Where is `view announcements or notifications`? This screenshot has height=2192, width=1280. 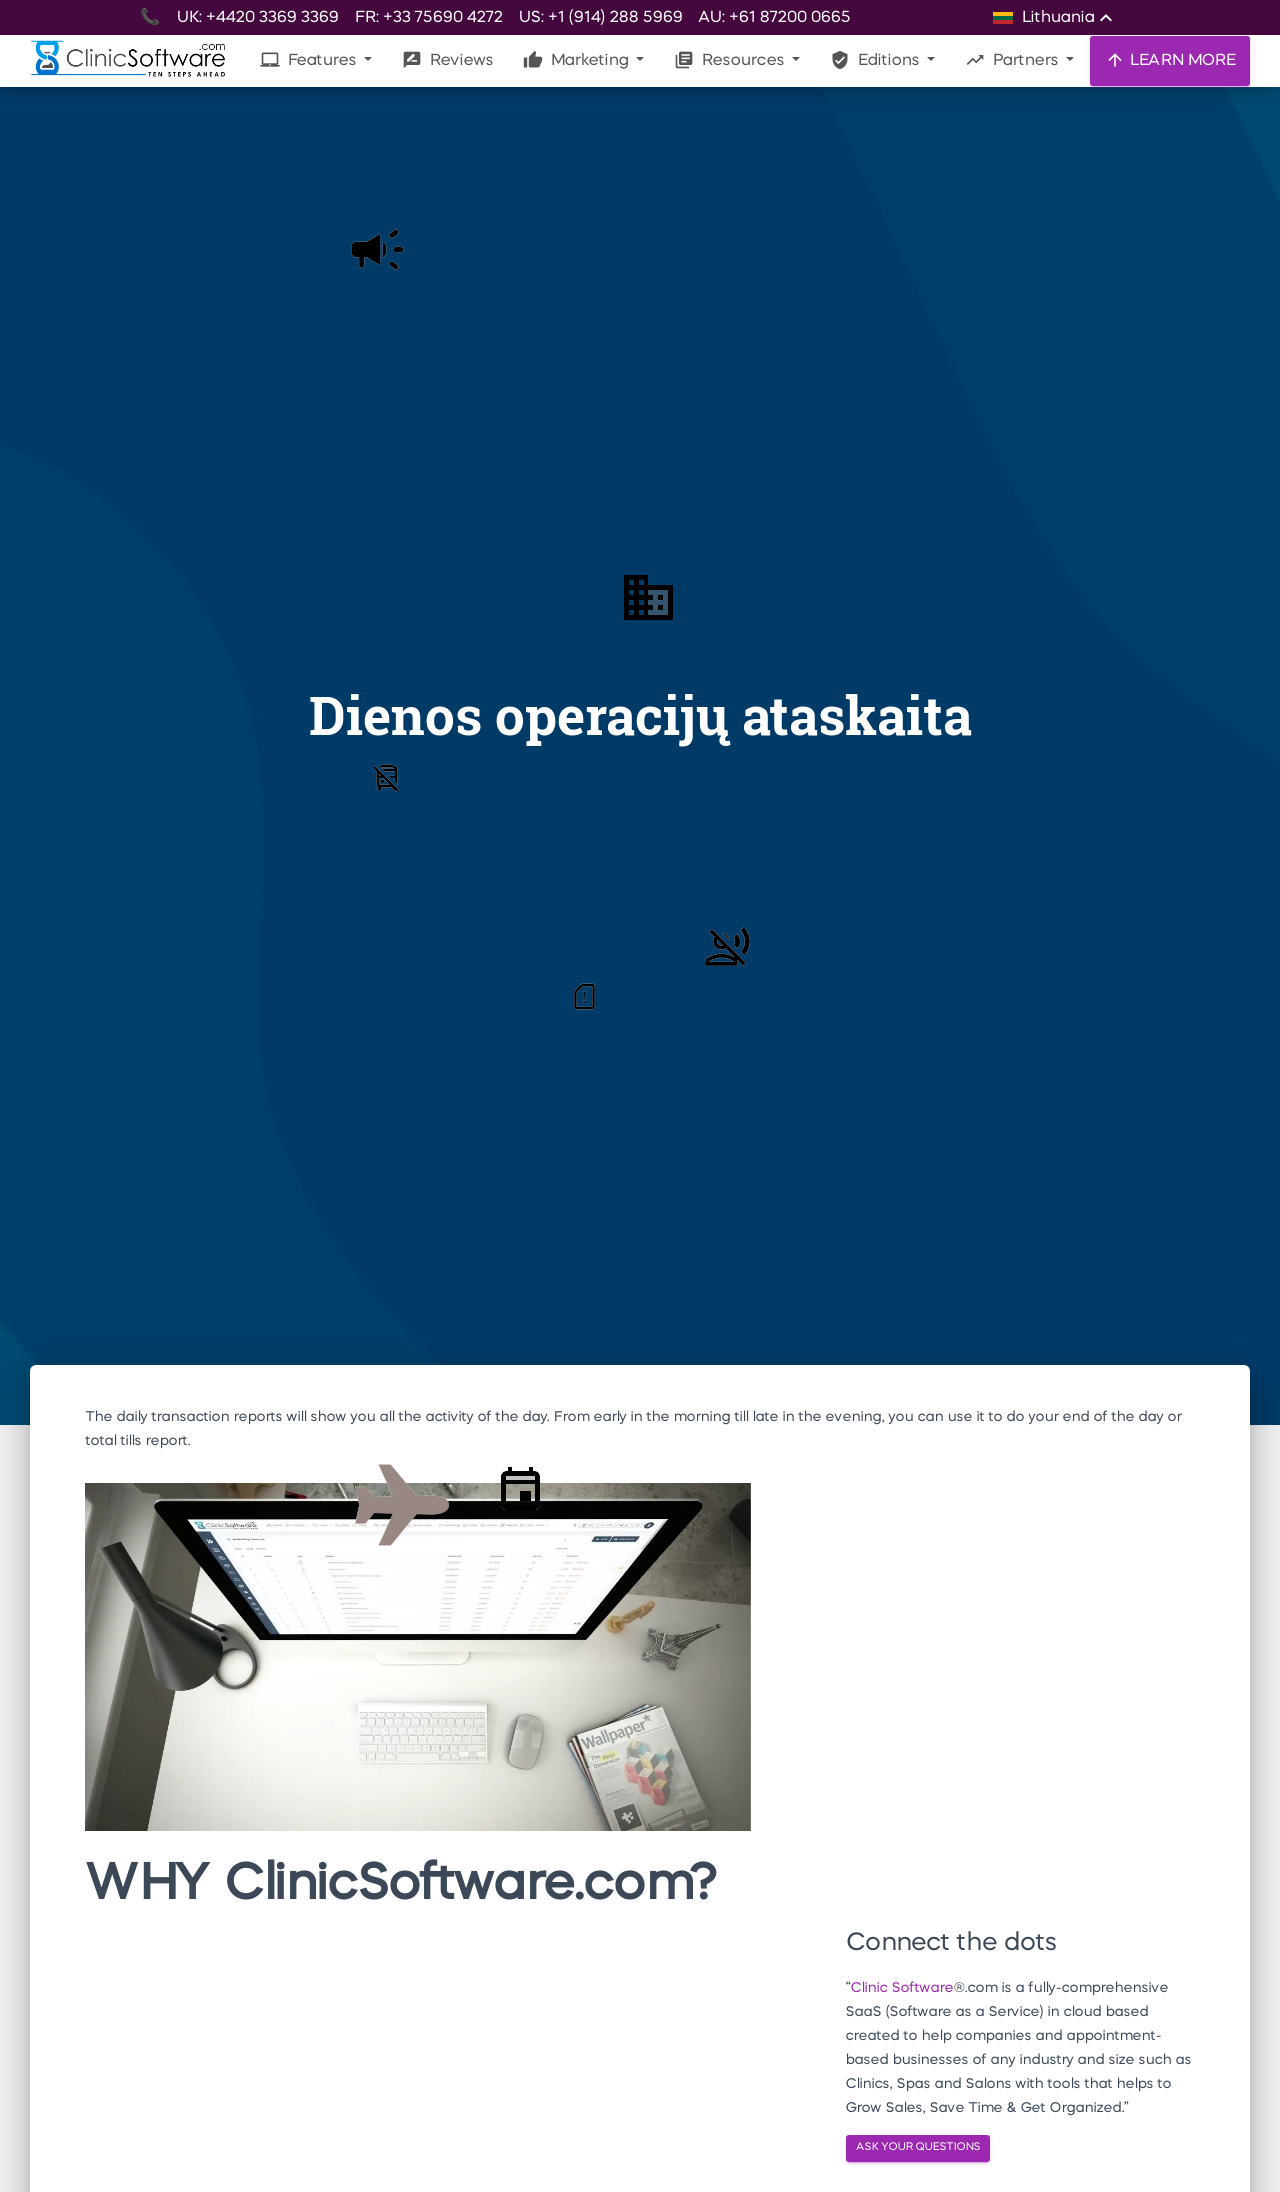
view announcements or notifications is located at coordinates (377, 249).